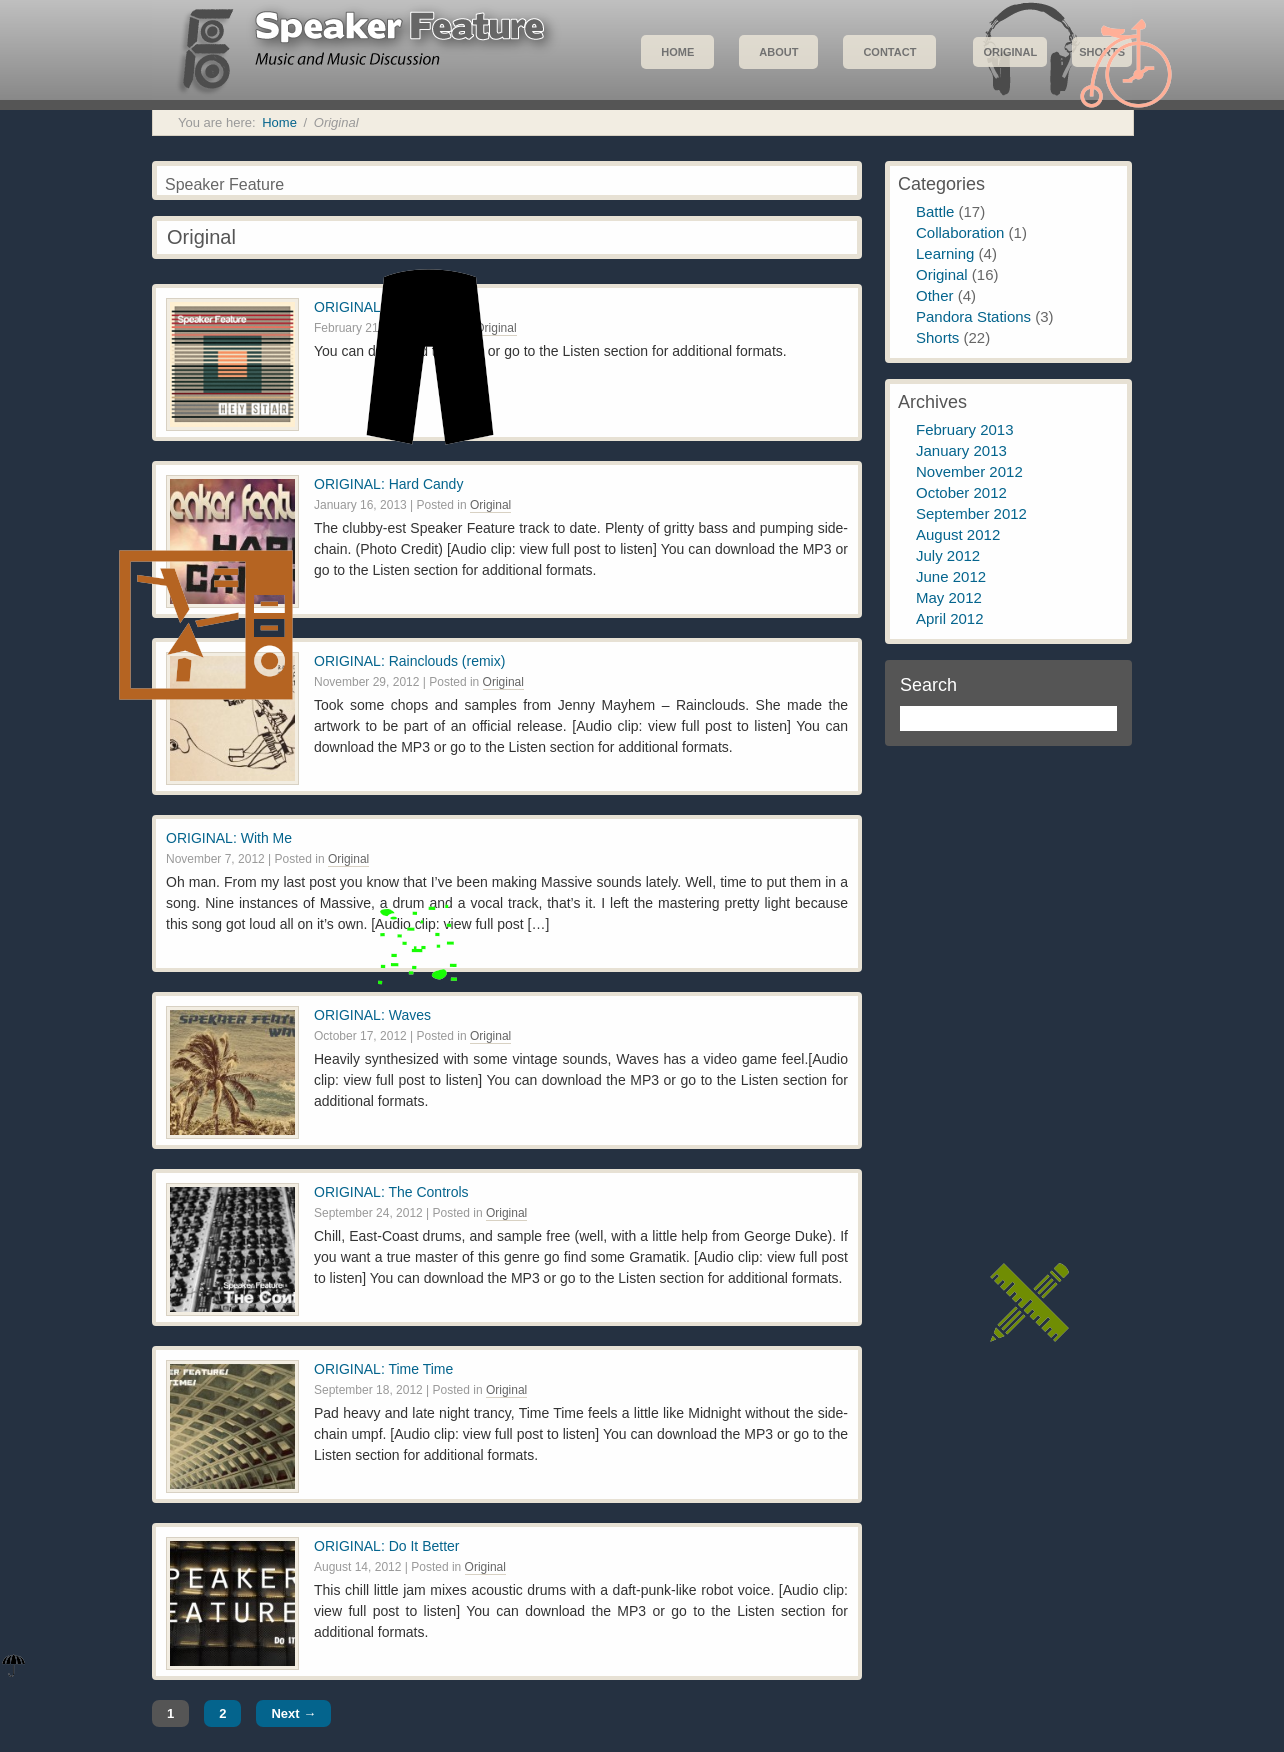 The width and height of the screenshot is (1284, 1752). I want to click on view weather forecast or rain conditions, so click(13, 1665).